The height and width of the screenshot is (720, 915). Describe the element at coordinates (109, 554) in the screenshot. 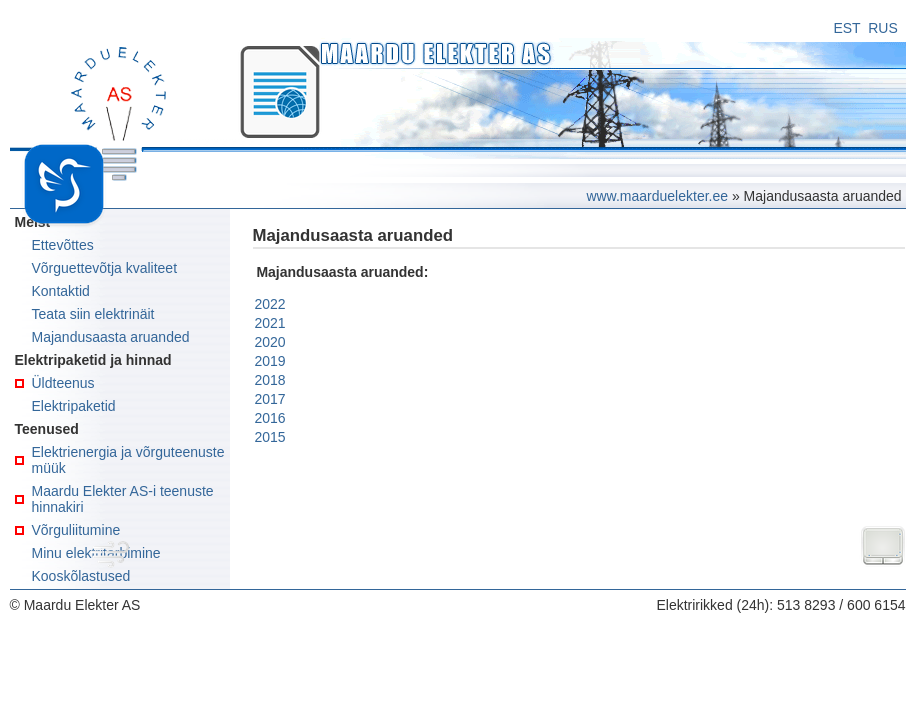

I see `indicates windy weather conditions` at that location.